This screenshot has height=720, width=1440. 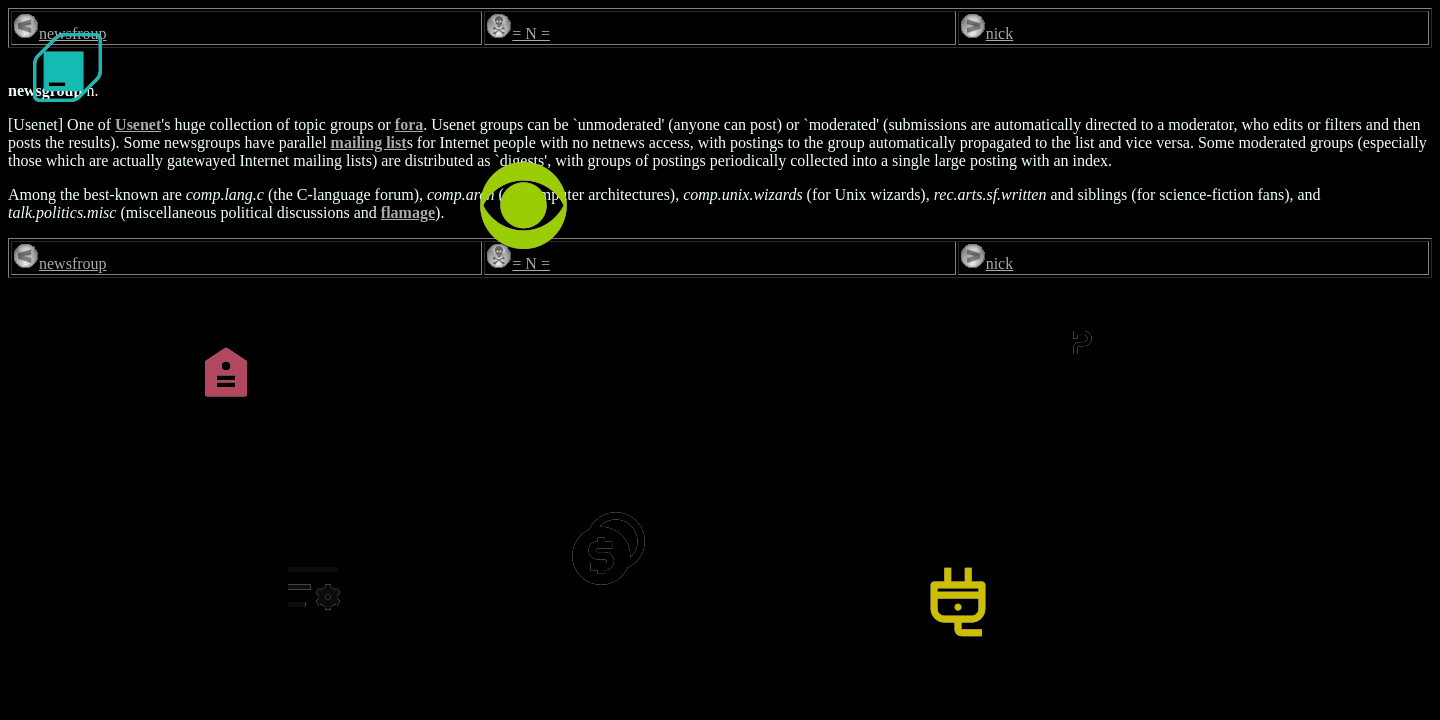 I want to click on CBS network logo, so click(x=523, y=205).